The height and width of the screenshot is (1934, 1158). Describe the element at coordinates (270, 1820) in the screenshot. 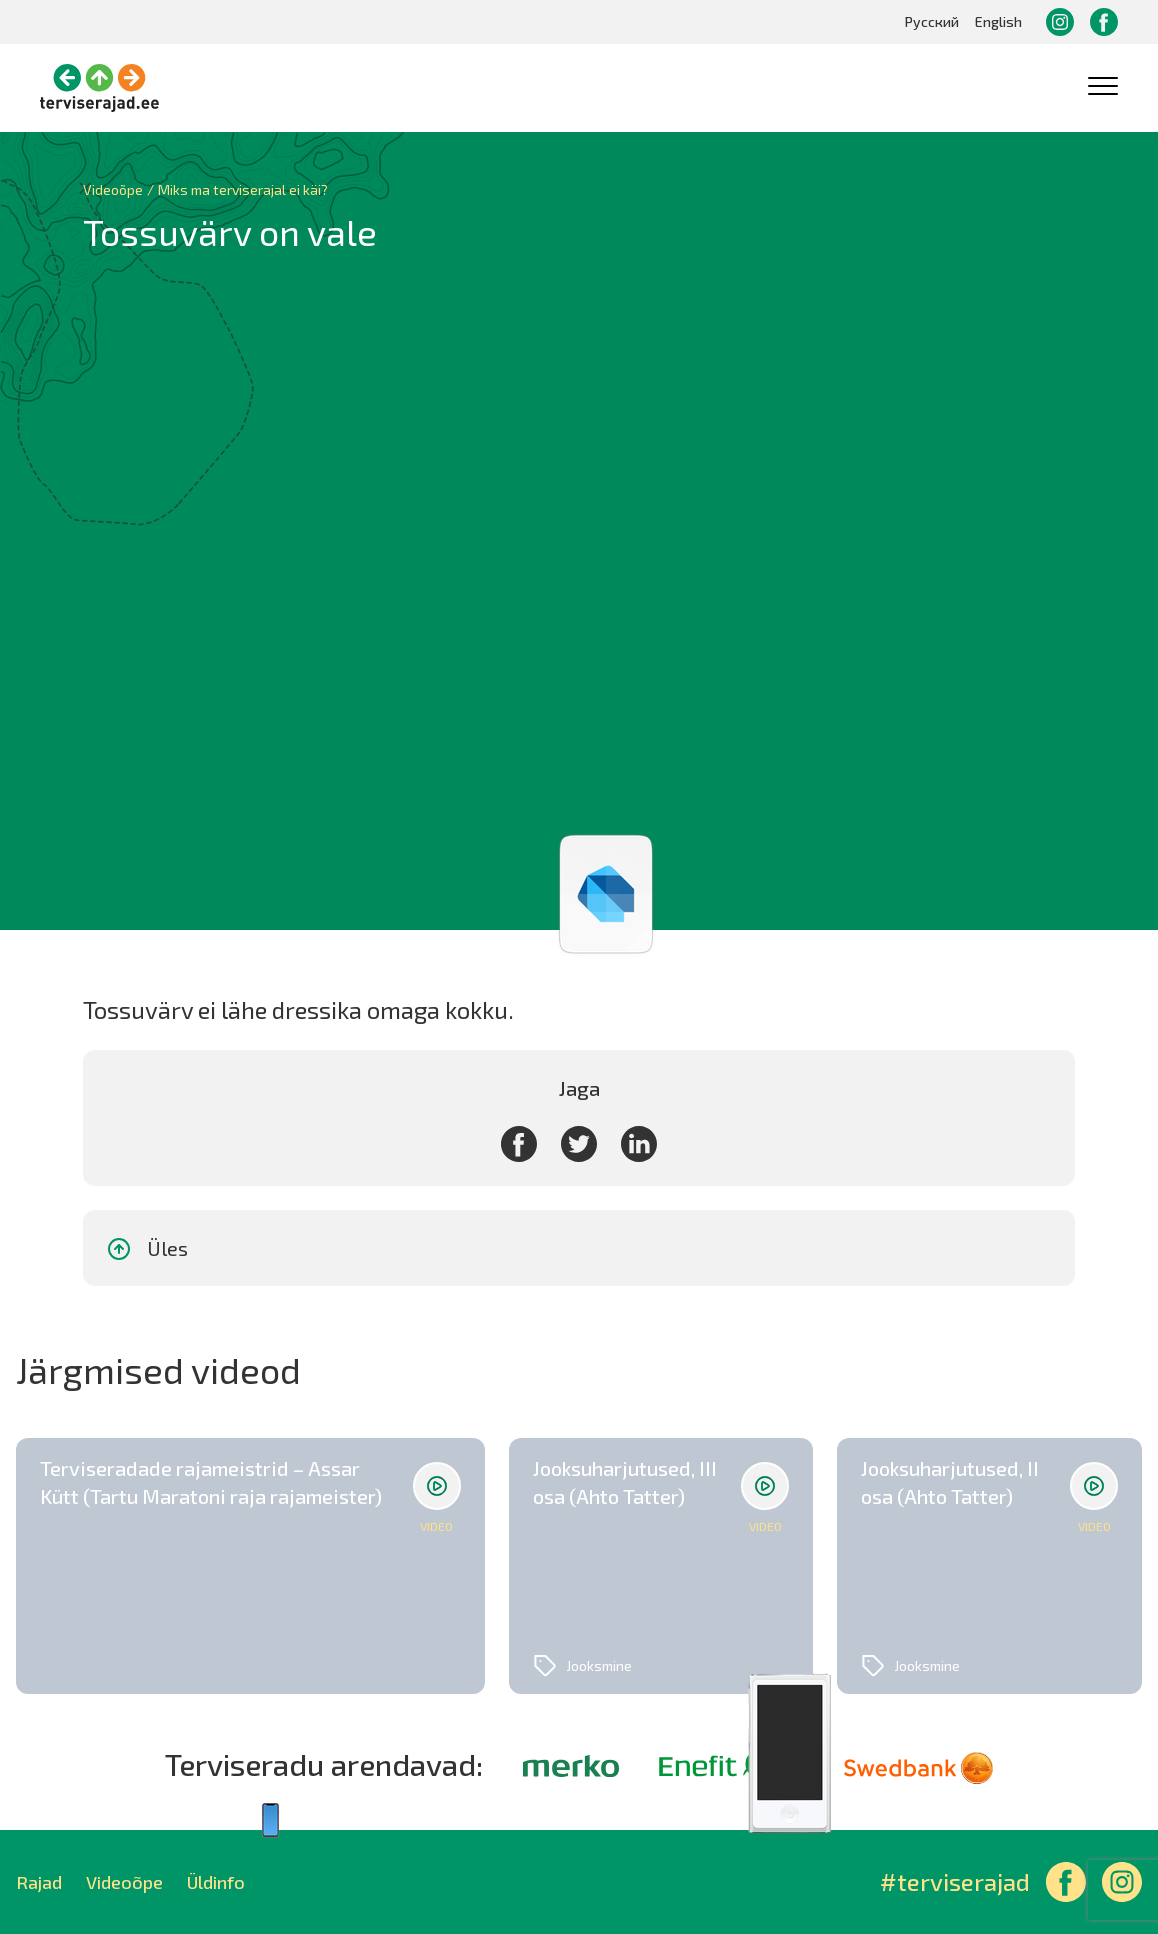

I see `iPhone XR device icon in coral/red color` at that location.